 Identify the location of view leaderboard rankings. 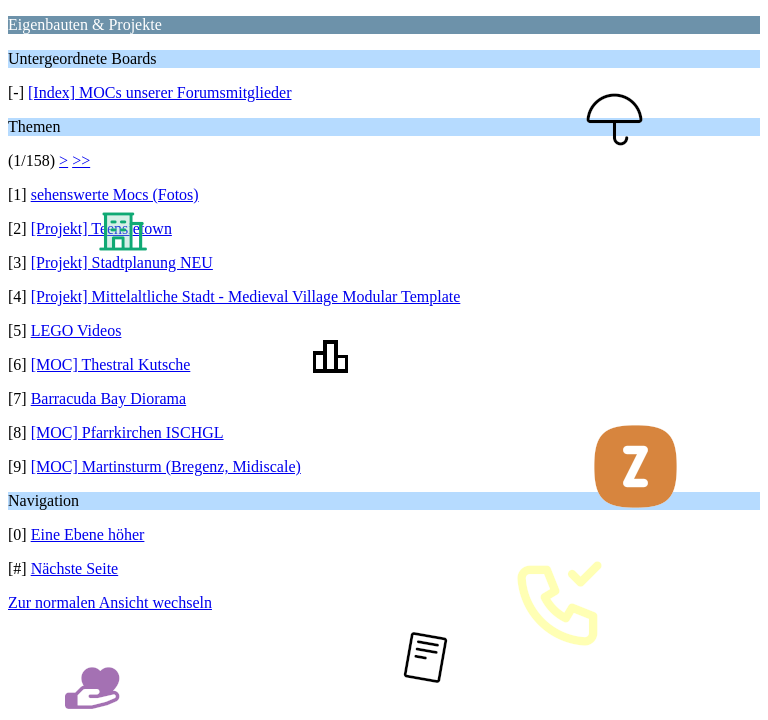
(330, 356).